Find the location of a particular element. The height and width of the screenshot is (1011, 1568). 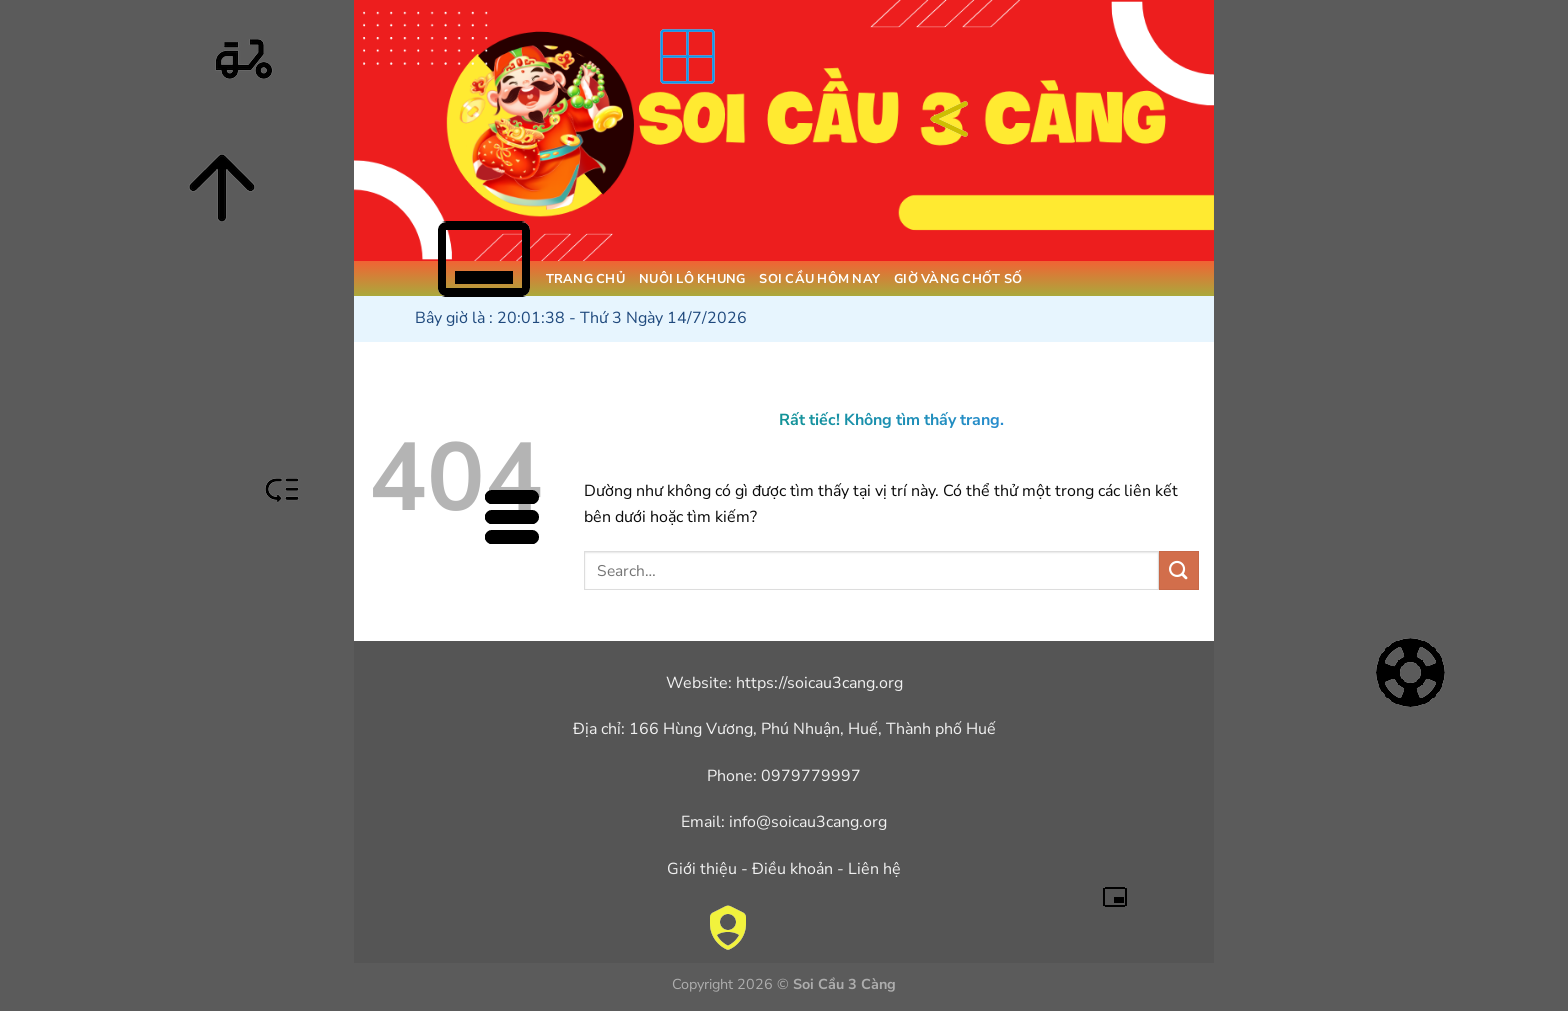

select moped or scooter delivery option is located at coordinates (244, 59).